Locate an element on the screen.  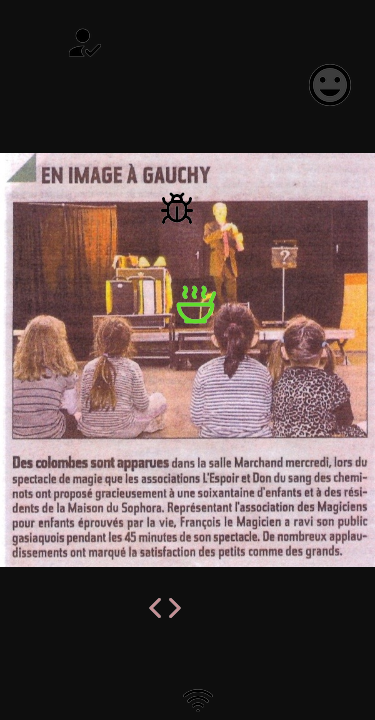
browse soup or hot food options is located at coordinates (195, 304).